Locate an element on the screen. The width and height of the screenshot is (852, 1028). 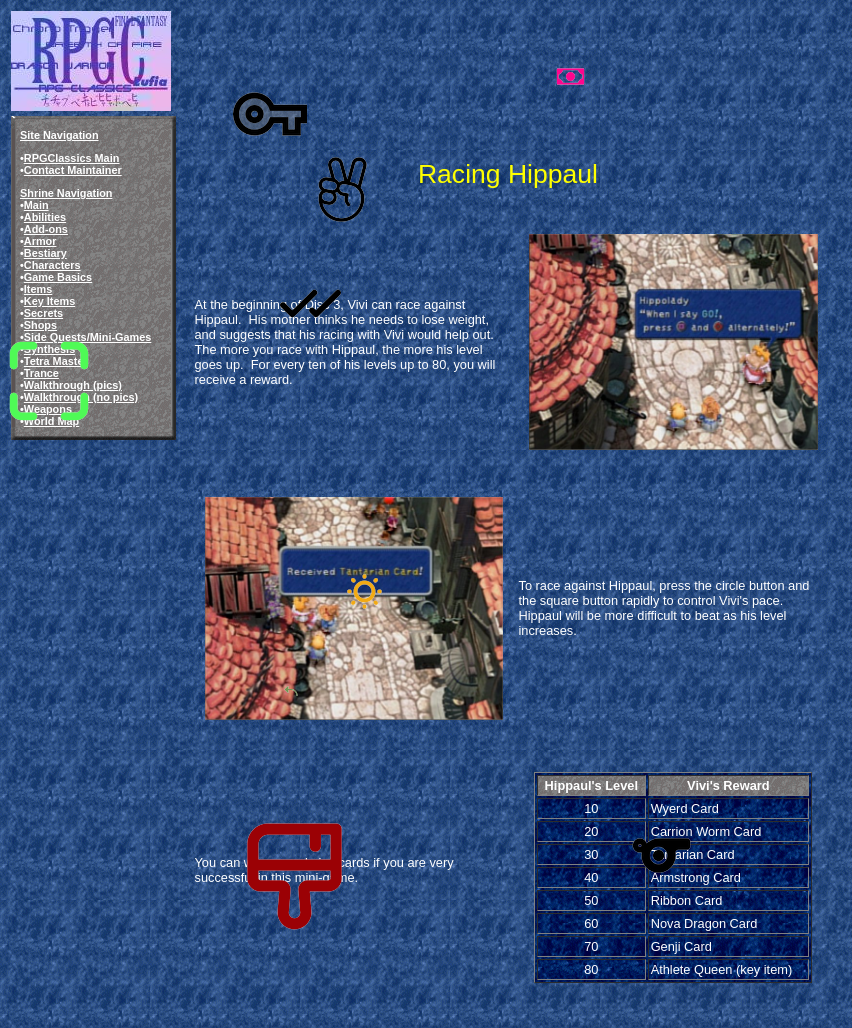
indicates multiple items selected or completed is located at coordinates (310, 304).